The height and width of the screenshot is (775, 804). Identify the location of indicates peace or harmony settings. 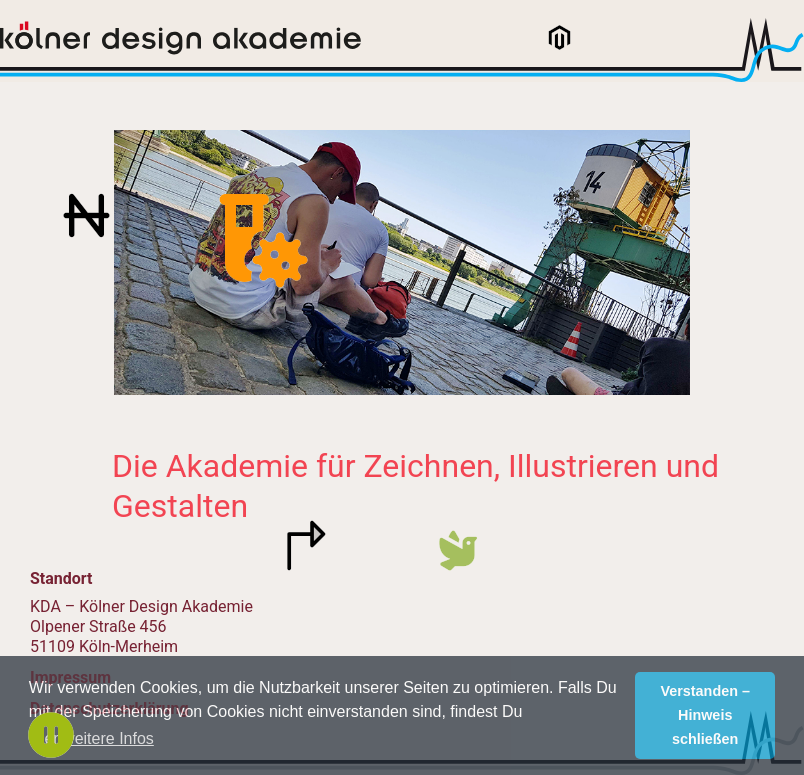
(457, 551).